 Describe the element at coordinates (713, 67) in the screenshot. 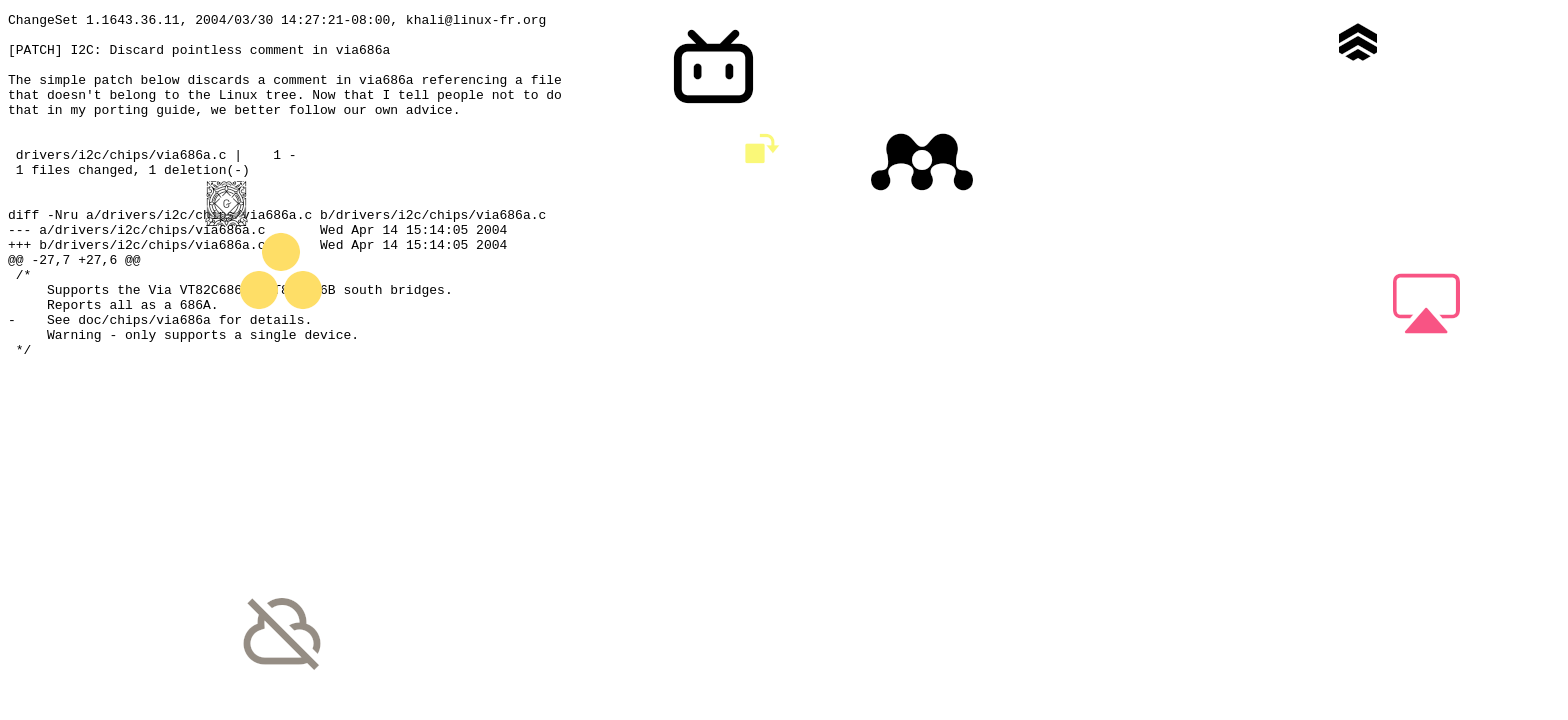

I see `open Bilibili app` at that location.